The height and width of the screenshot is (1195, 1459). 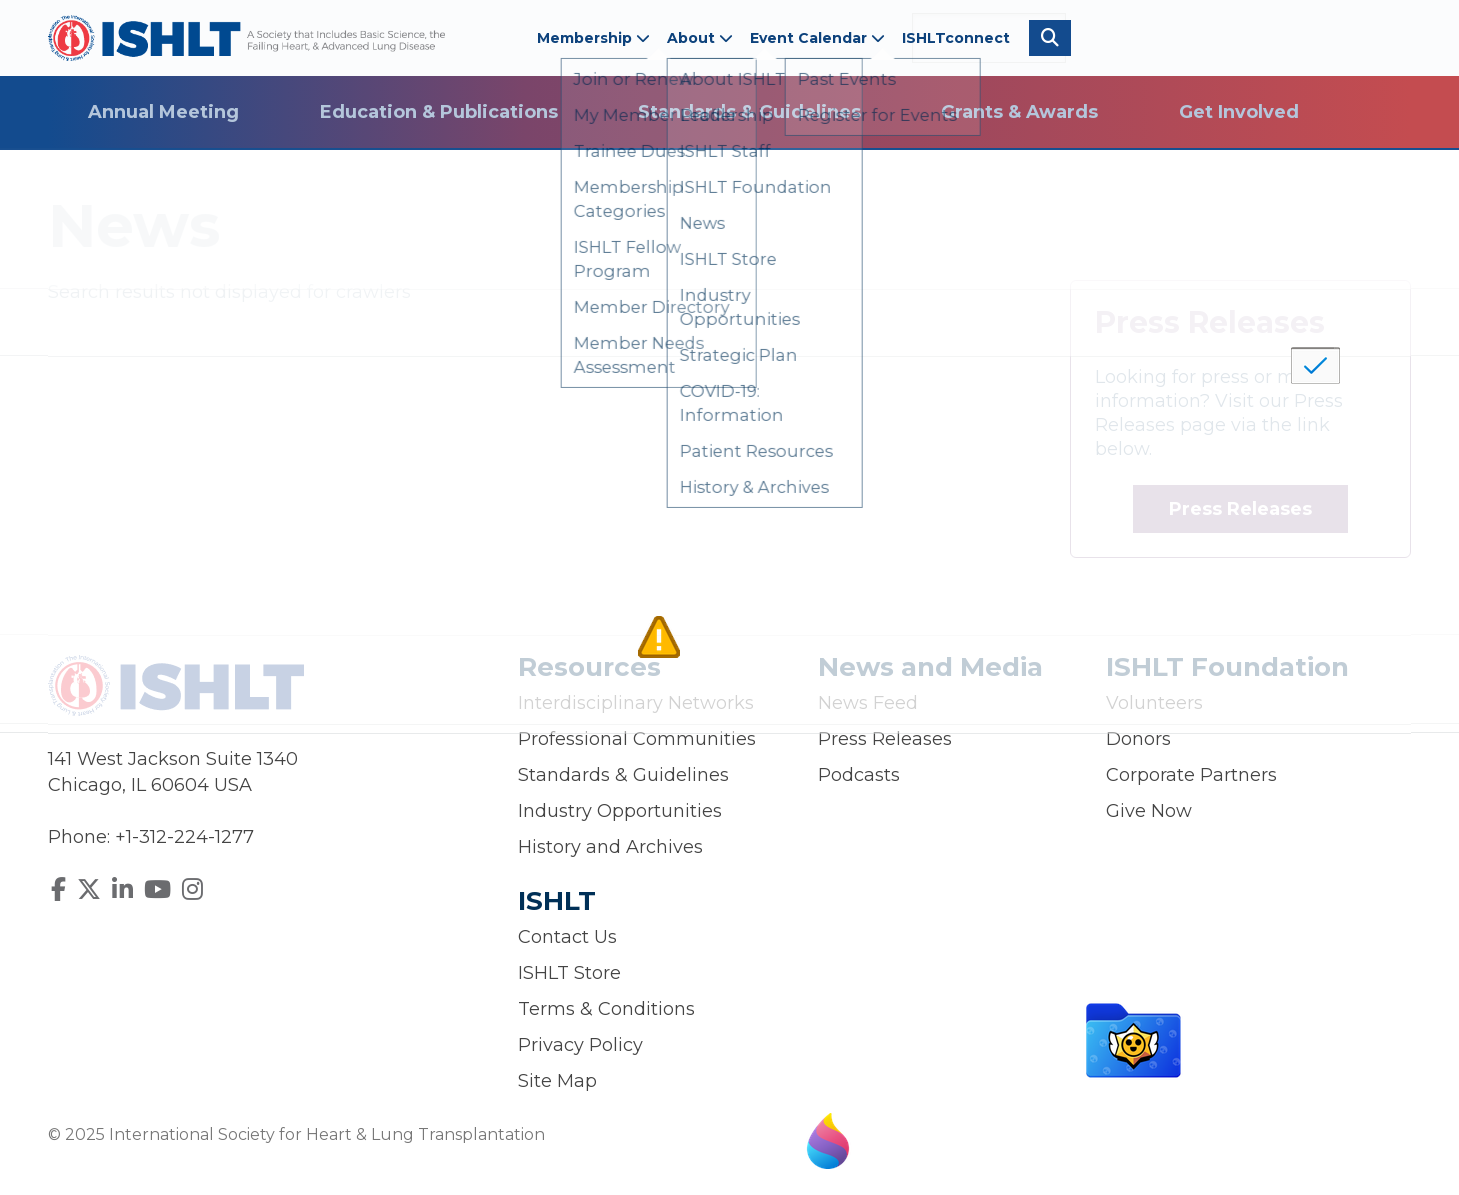 I want to click on open Paint 3D application, so click(x=828, y=1141).